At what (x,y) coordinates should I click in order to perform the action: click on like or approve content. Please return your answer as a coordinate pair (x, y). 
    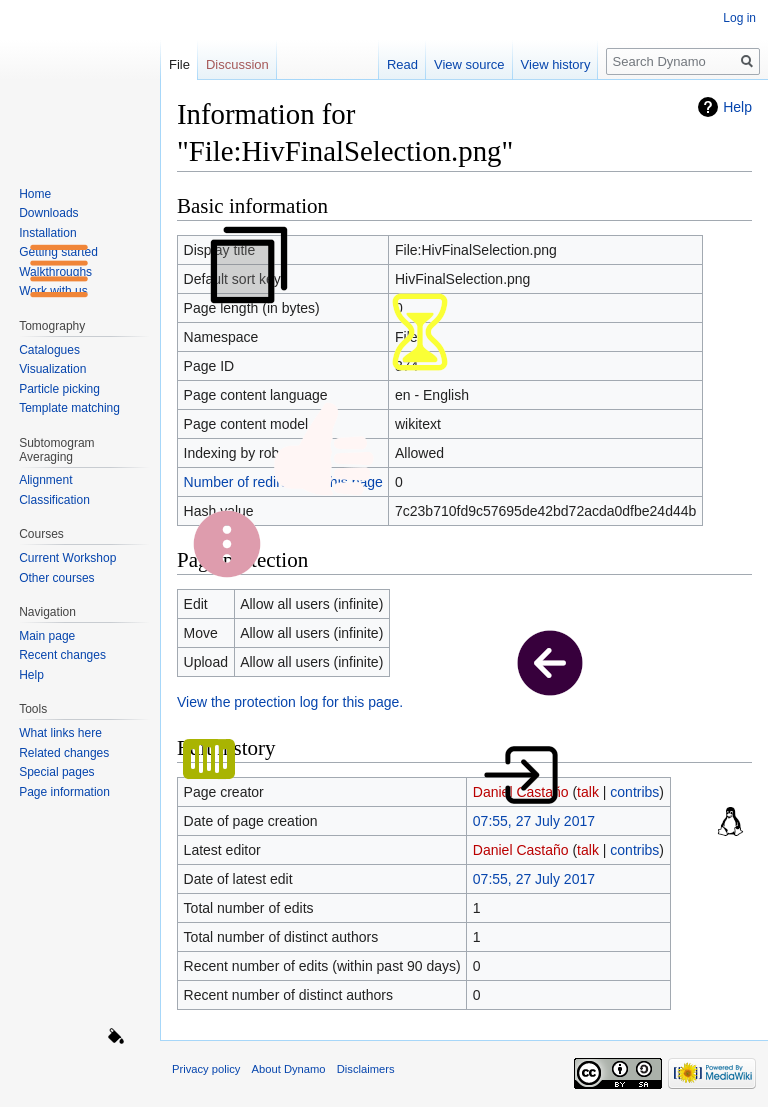
    Looking at the image, I should click on (324, 449).